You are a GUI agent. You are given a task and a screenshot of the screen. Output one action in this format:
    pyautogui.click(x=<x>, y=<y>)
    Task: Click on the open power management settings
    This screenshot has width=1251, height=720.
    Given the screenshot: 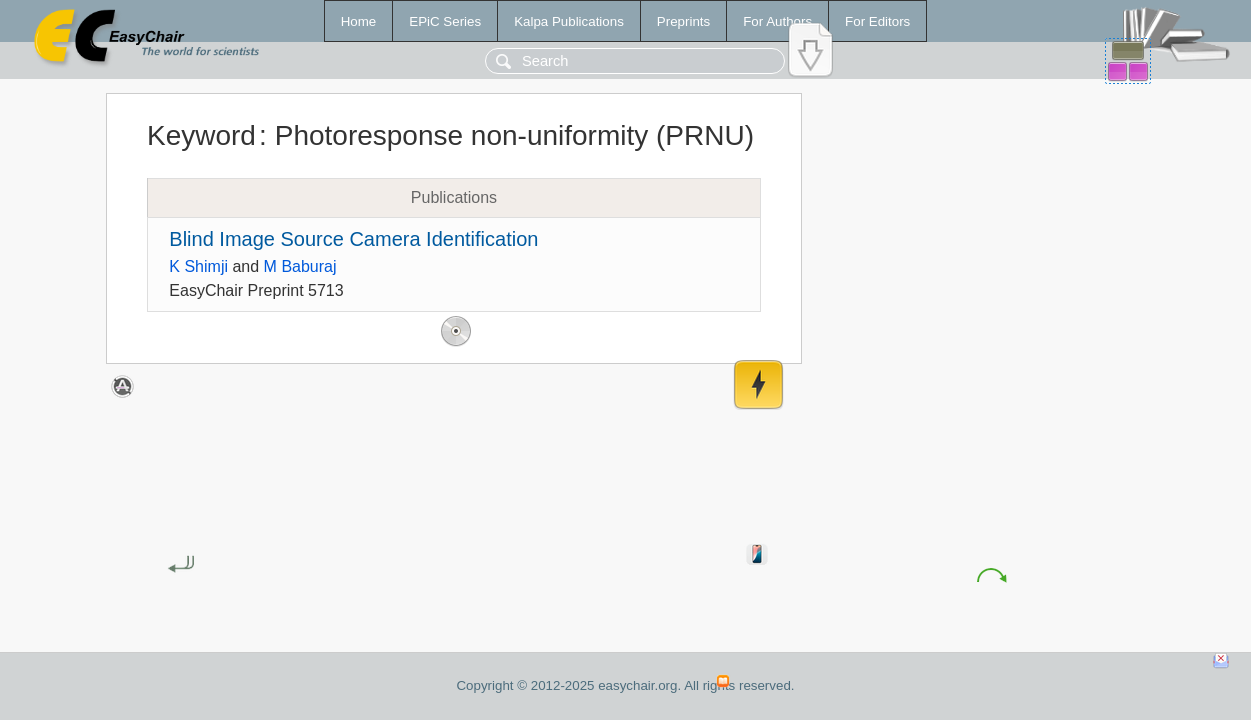 What is the action you would take?
    pyautogui.click(x=758, y=384)
    